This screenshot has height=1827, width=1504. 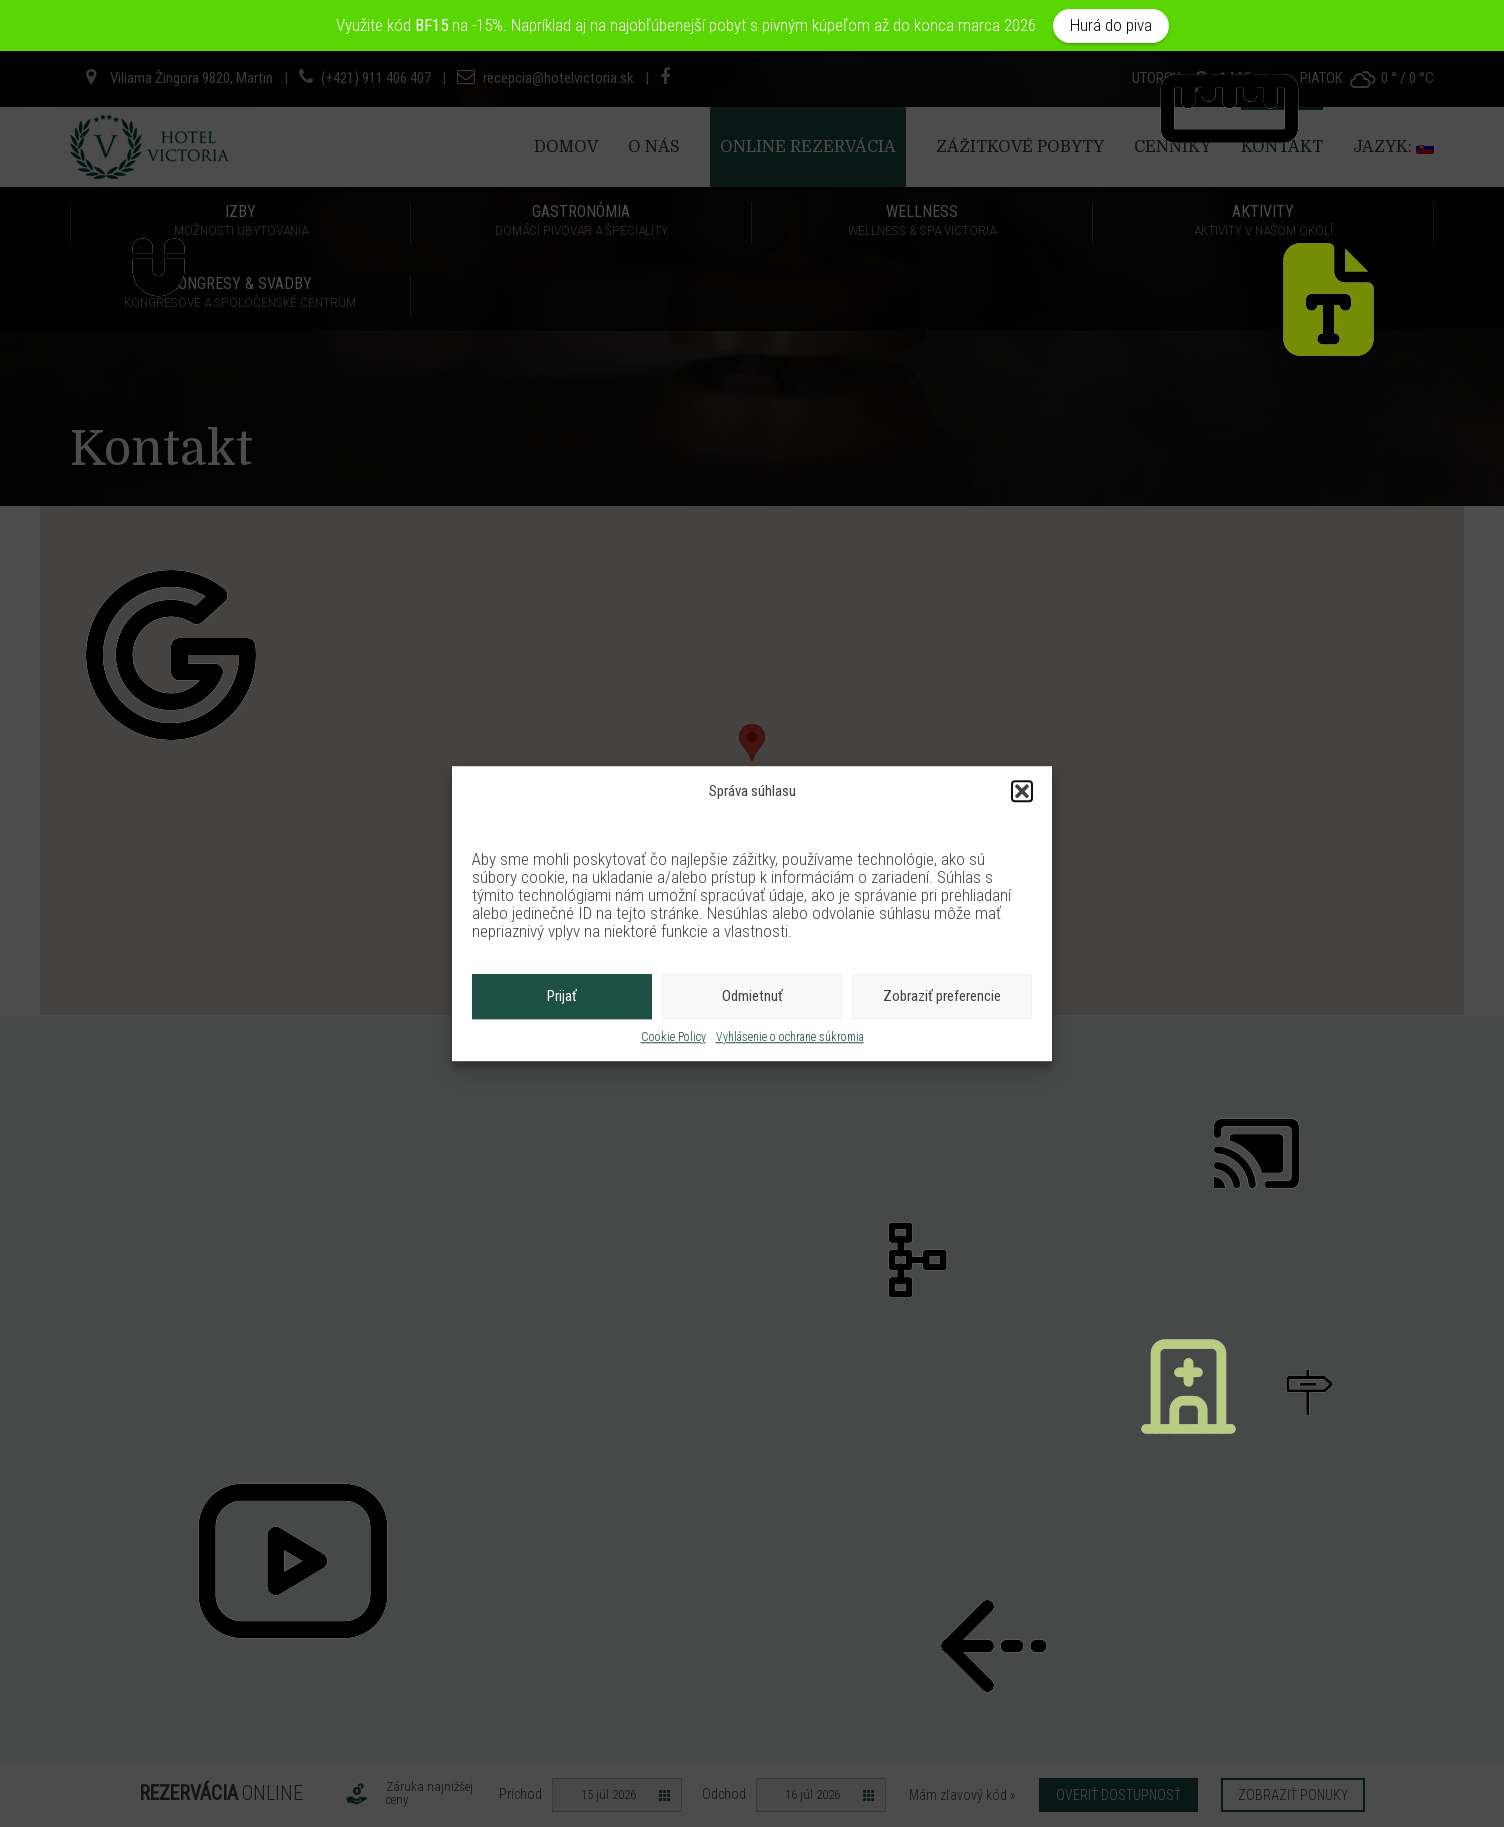 I want to click on view database schema structure, so click(x=916, y=1260).